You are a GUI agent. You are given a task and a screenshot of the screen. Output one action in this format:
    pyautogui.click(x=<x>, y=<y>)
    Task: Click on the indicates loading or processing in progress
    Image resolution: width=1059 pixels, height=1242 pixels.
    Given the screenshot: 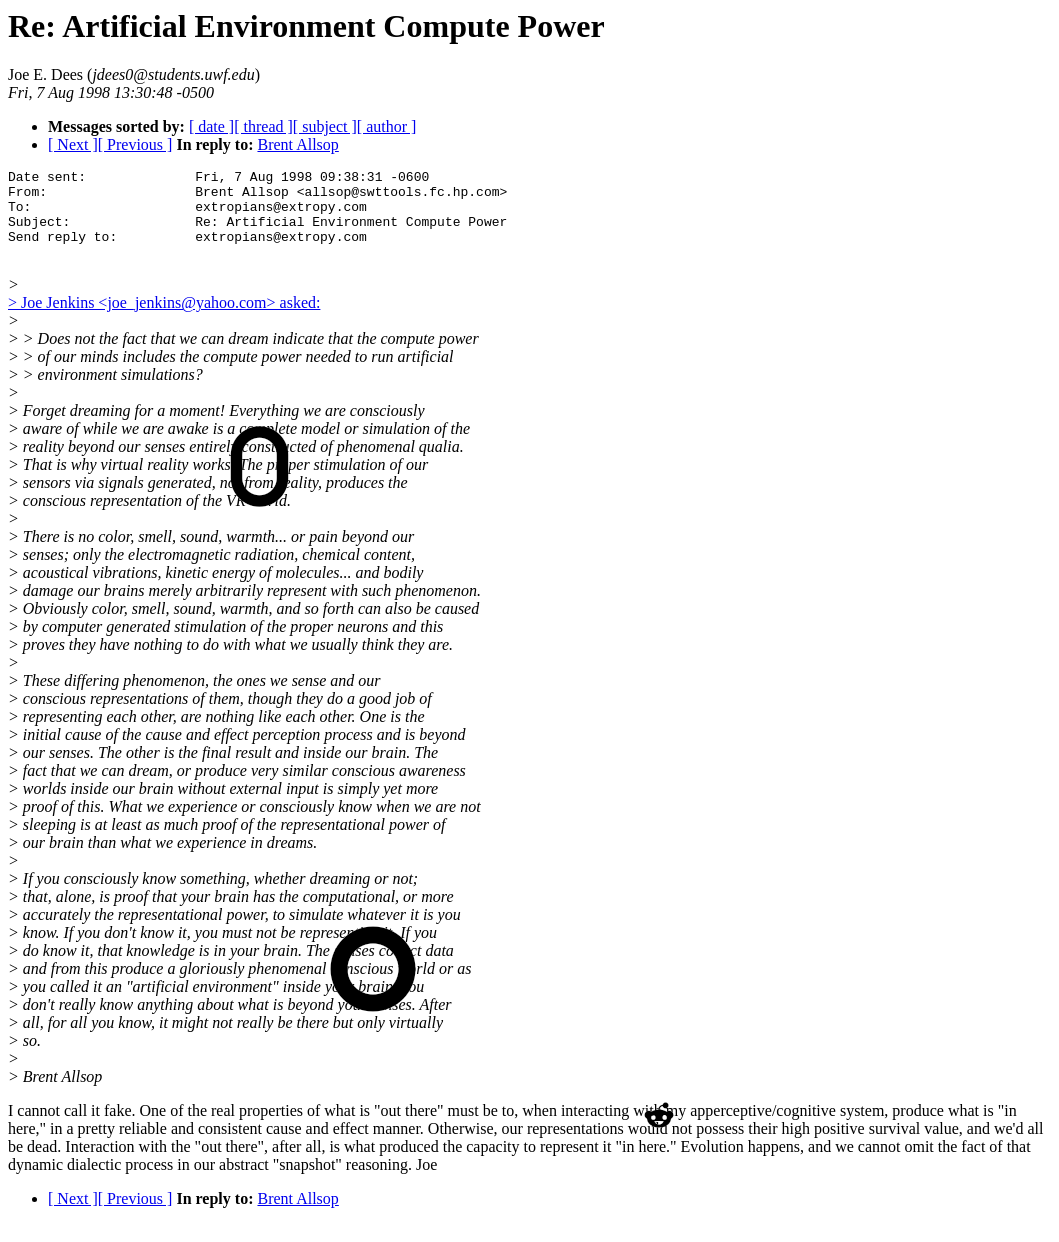 What is the action you would take?
    pyautogui.click(x=373, y=969)
    